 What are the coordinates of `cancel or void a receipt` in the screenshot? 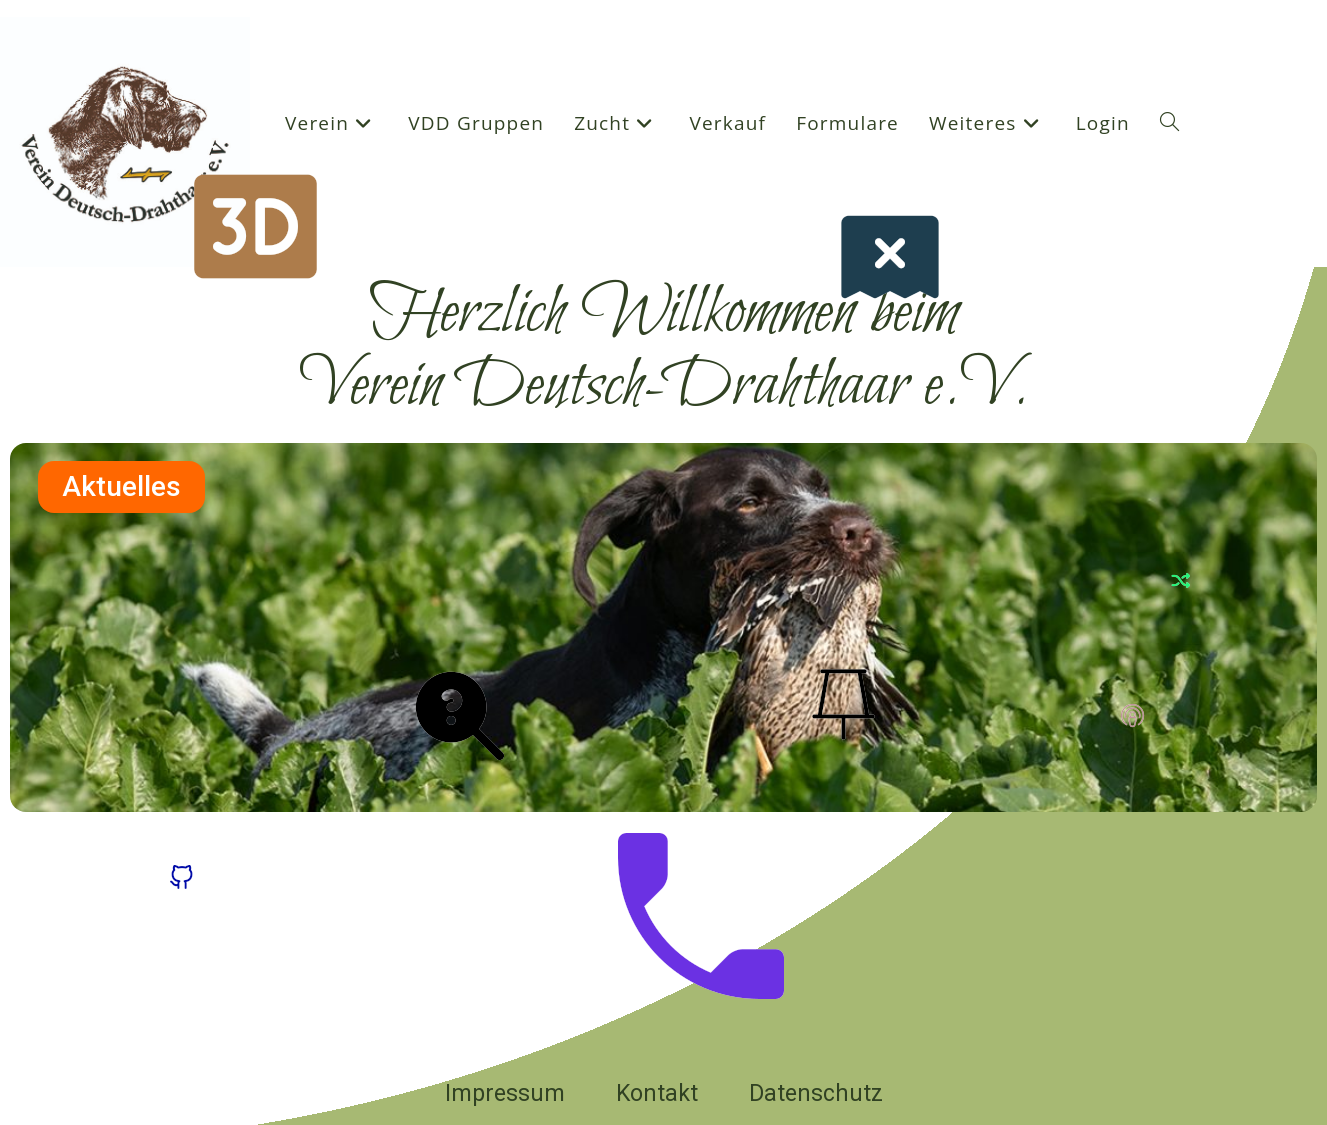 It's located at (890, 257).